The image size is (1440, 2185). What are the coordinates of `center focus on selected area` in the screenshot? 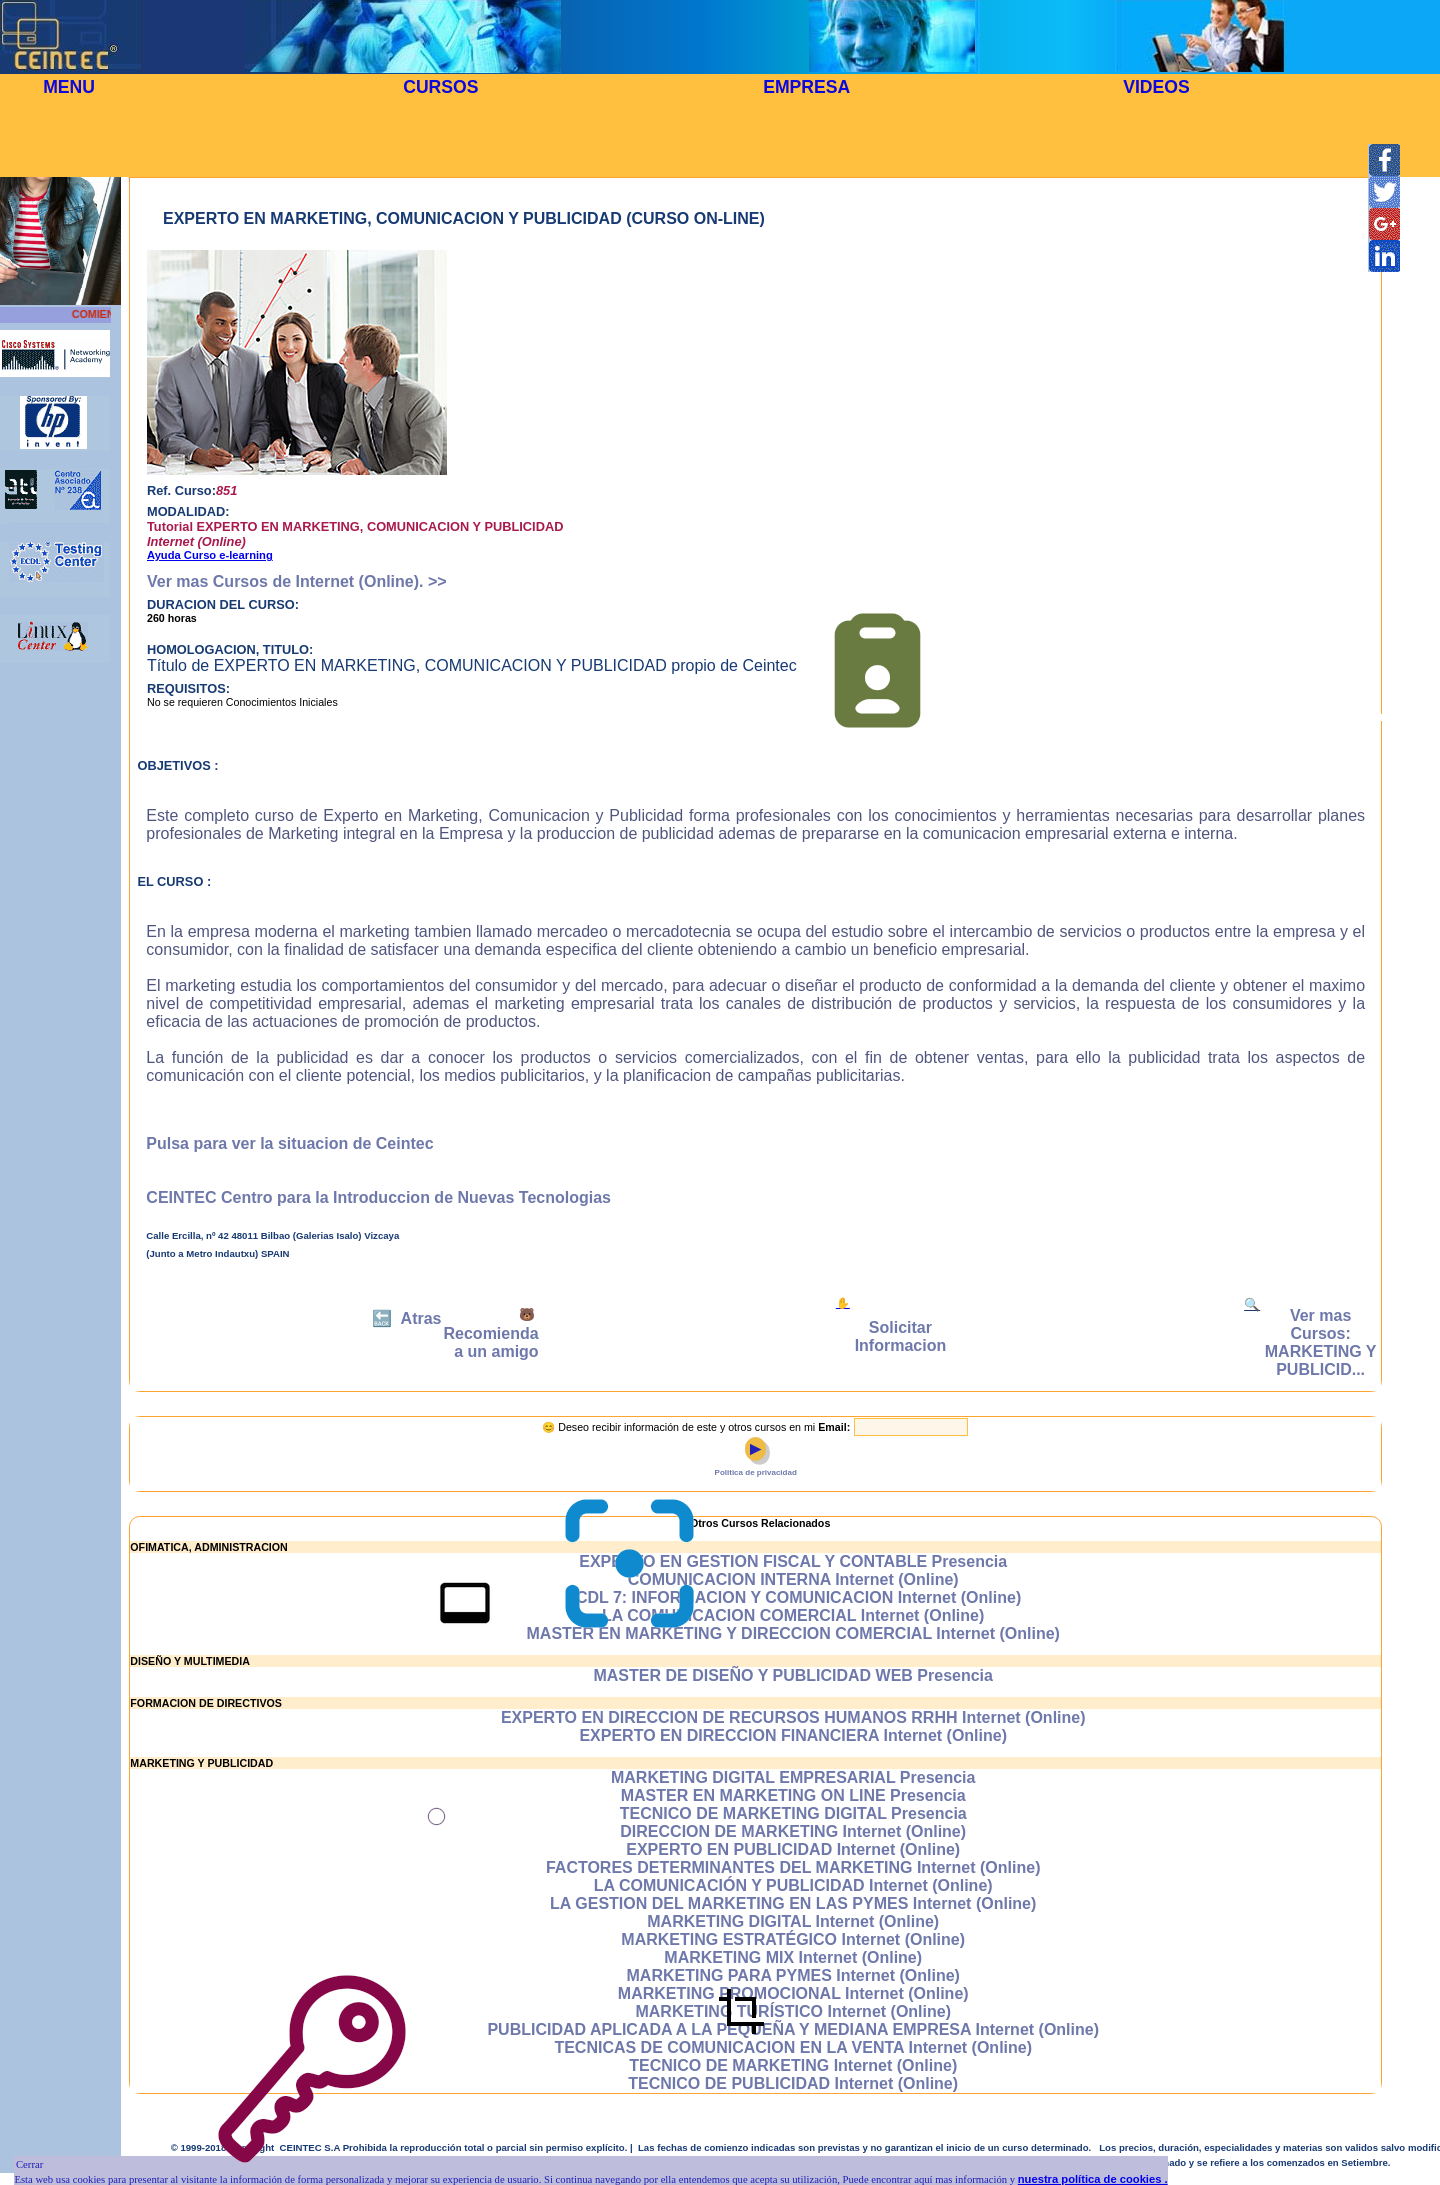 It's located at (629, 1563).